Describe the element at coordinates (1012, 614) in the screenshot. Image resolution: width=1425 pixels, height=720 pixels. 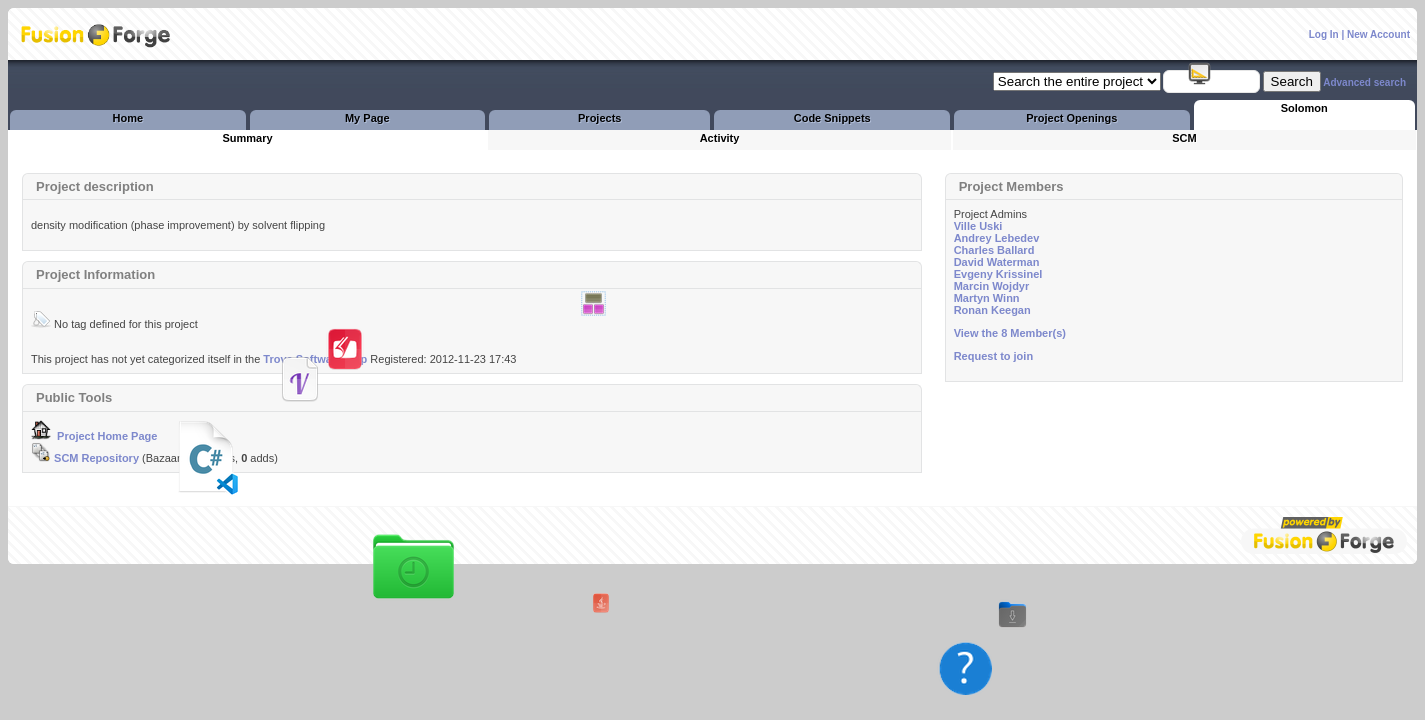
I see `open downloads folder` at that location.